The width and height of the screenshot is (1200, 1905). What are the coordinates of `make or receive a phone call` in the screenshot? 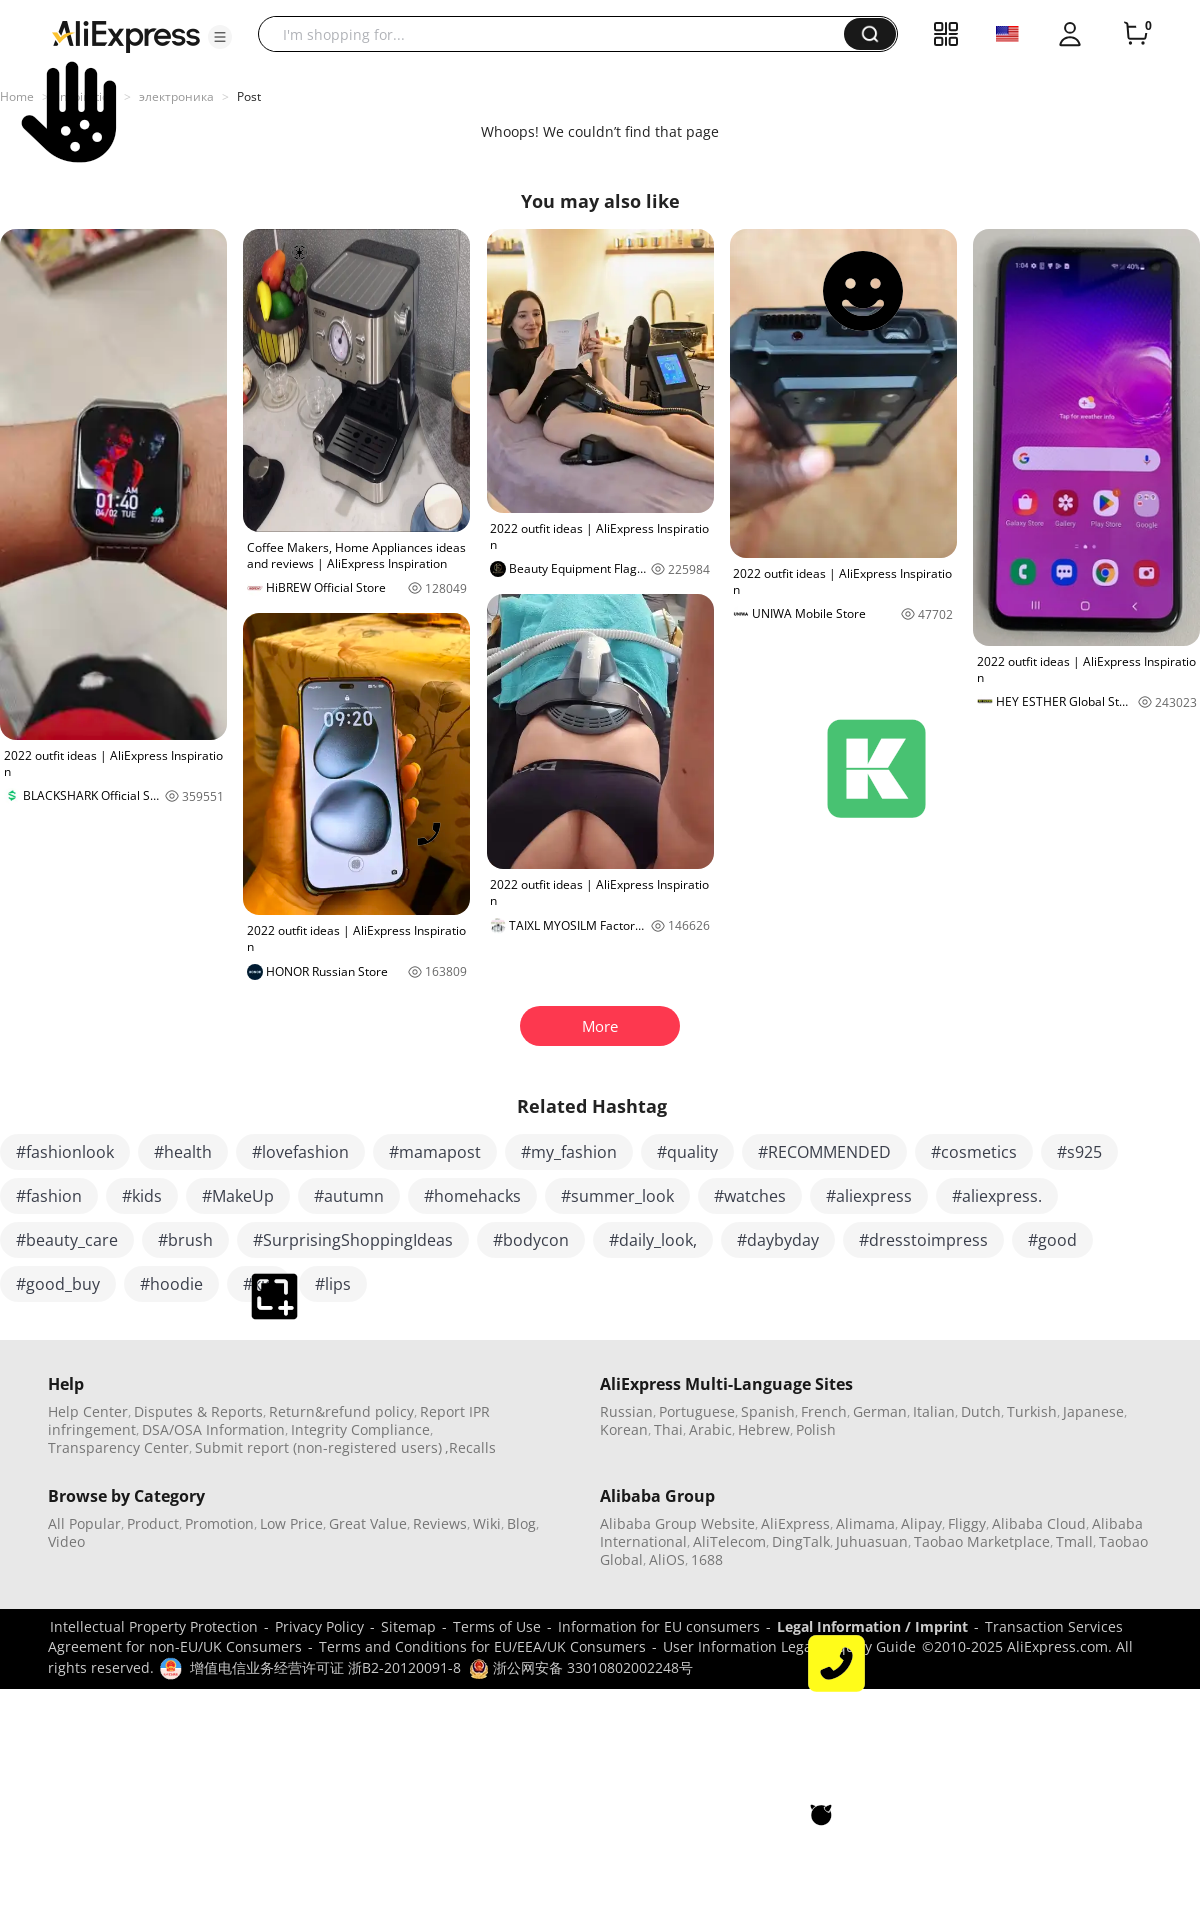 It's located at (836, 1663).